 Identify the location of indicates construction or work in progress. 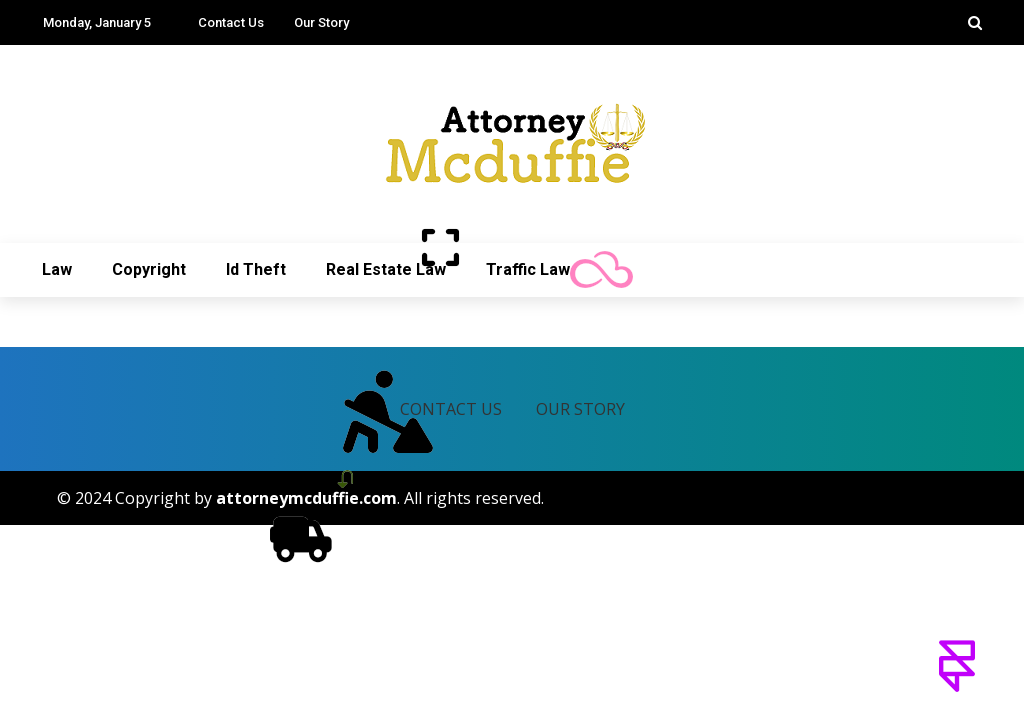
(388, 413).